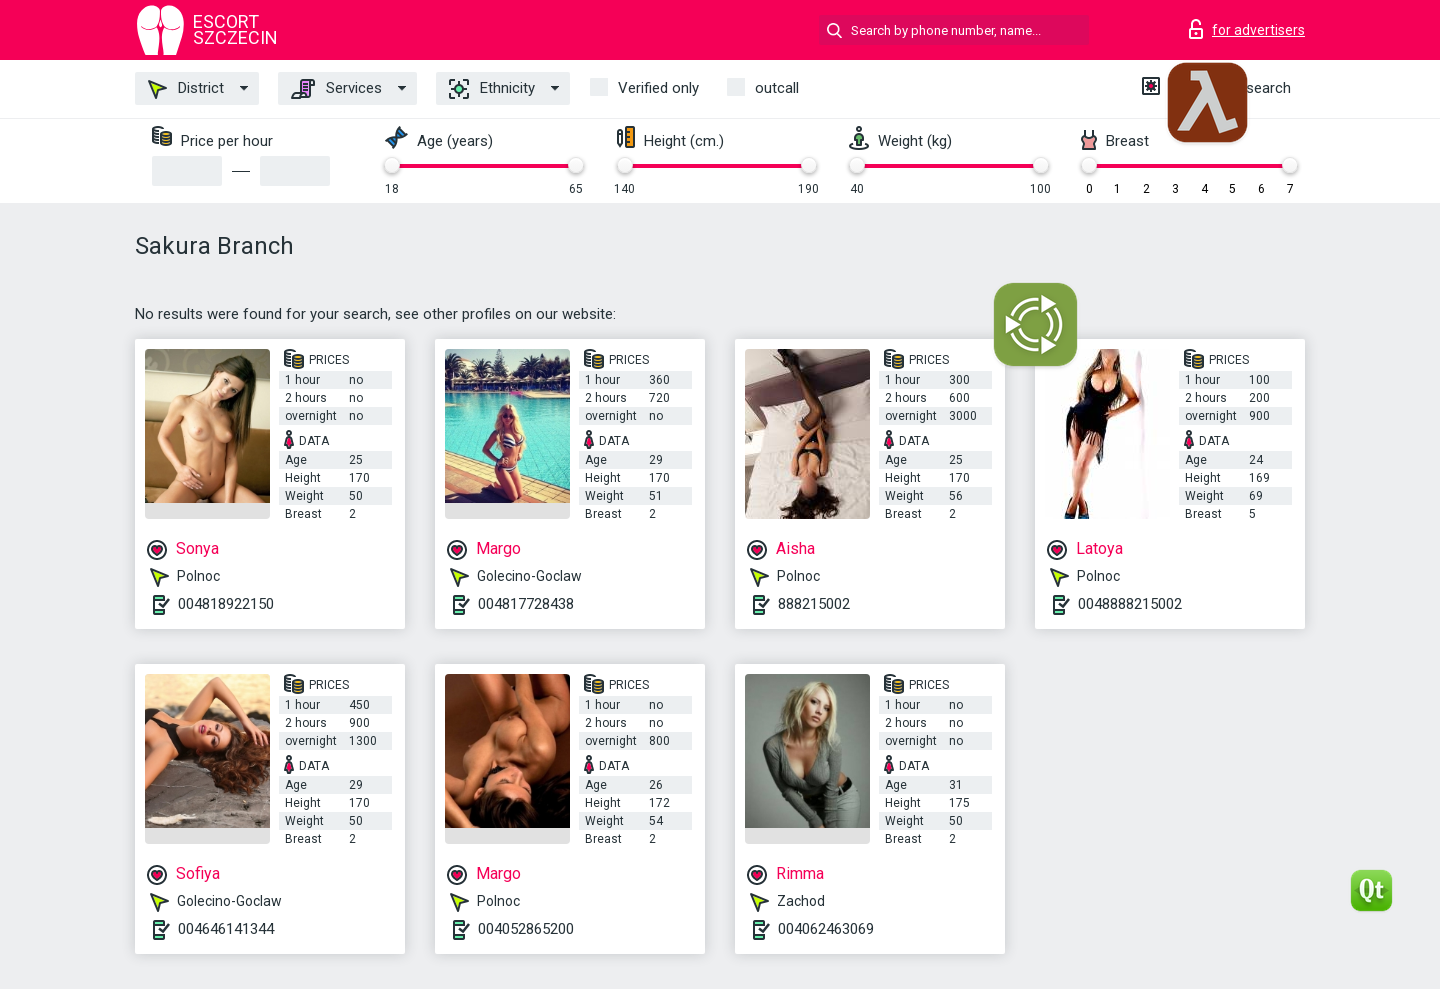 The image size is (1440, 989). I want to click on launch Qt D-Bus Viewer application, so click(1371, 890).